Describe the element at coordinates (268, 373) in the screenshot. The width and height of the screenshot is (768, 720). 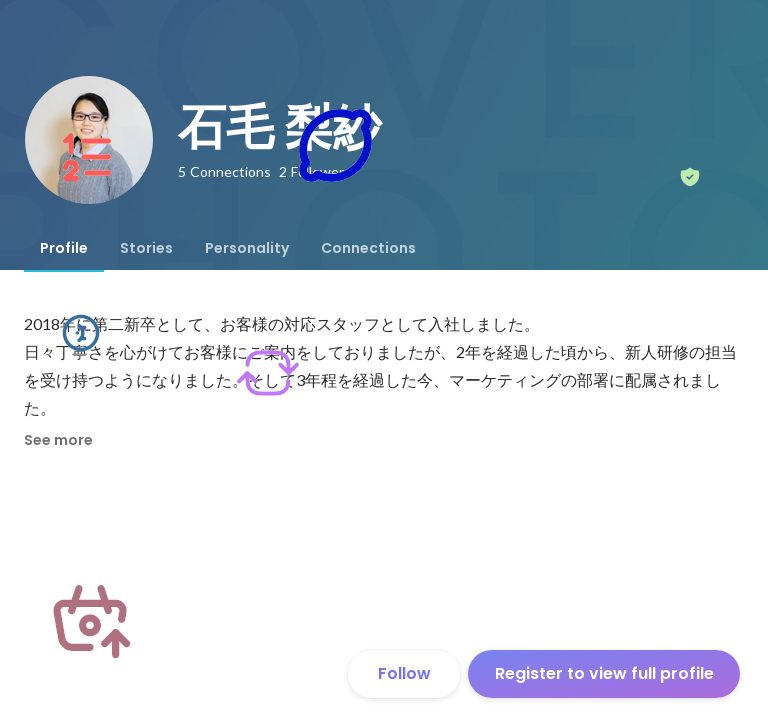
I see `refresh or reload content` at that location.